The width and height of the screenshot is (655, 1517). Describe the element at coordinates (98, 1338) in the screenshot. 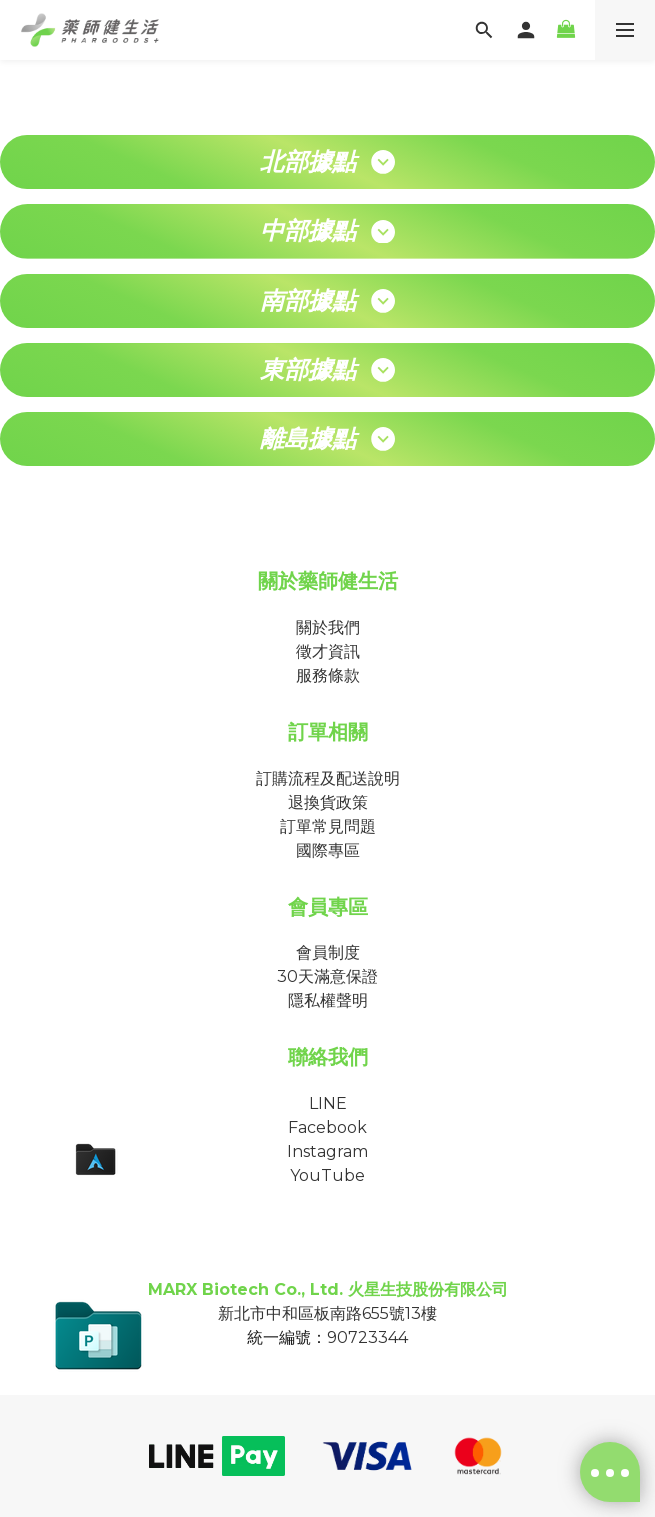

I see `open folder containing microsoft publisher files` at that location.